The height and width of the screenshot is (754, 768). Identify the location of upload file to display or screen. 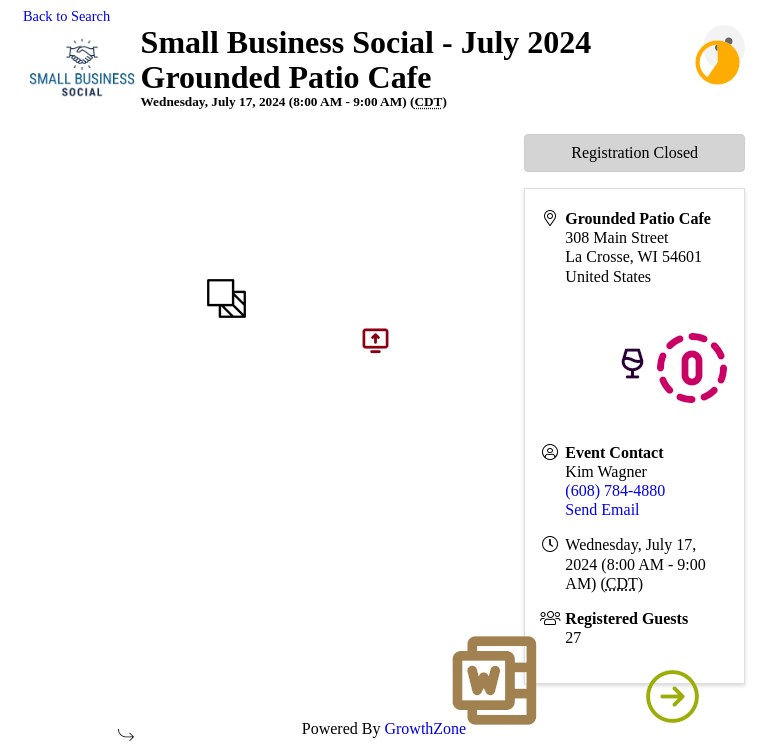
(375, 339).